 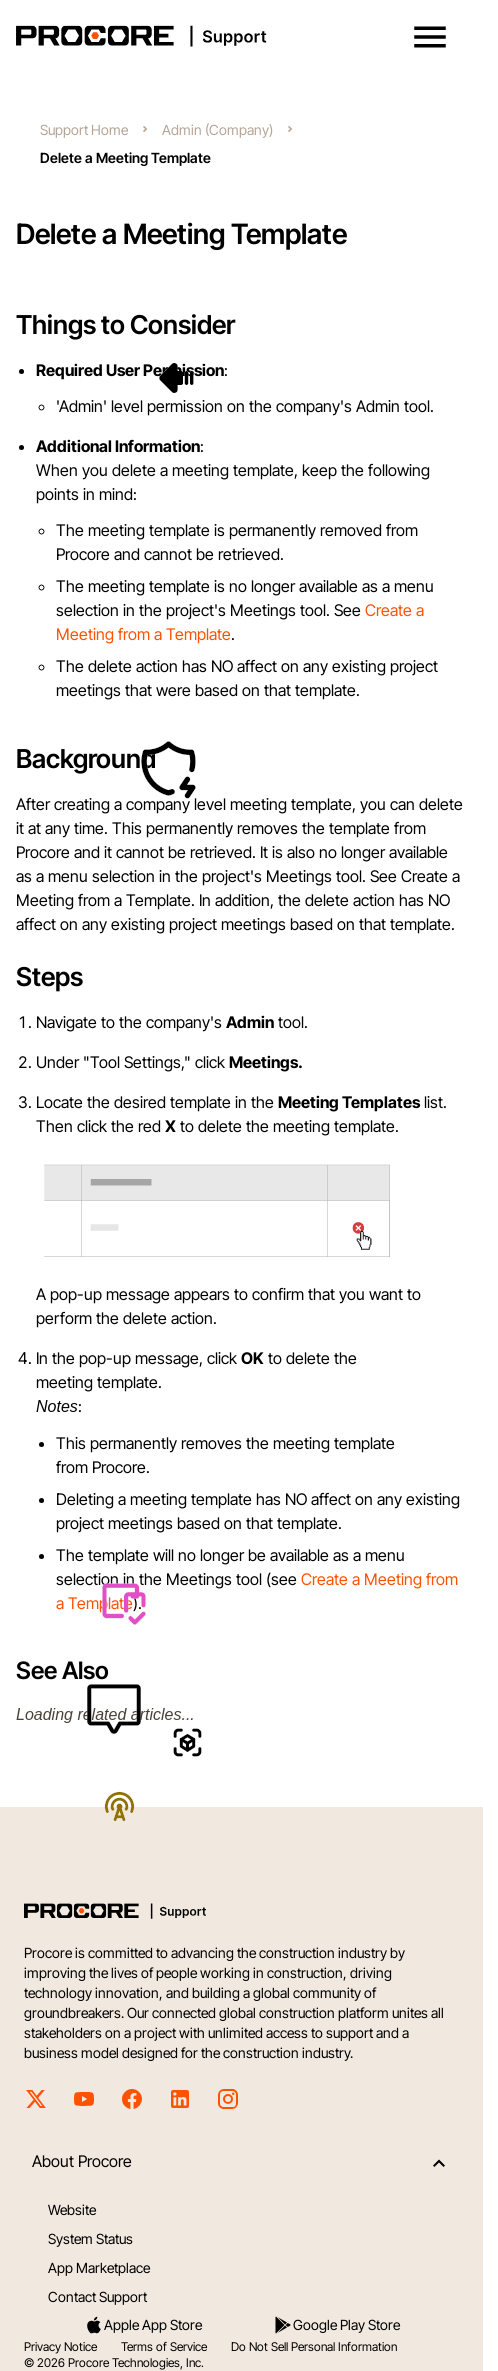 I want to click on devices successfully synced or connected, so click(x=124, y=1603).